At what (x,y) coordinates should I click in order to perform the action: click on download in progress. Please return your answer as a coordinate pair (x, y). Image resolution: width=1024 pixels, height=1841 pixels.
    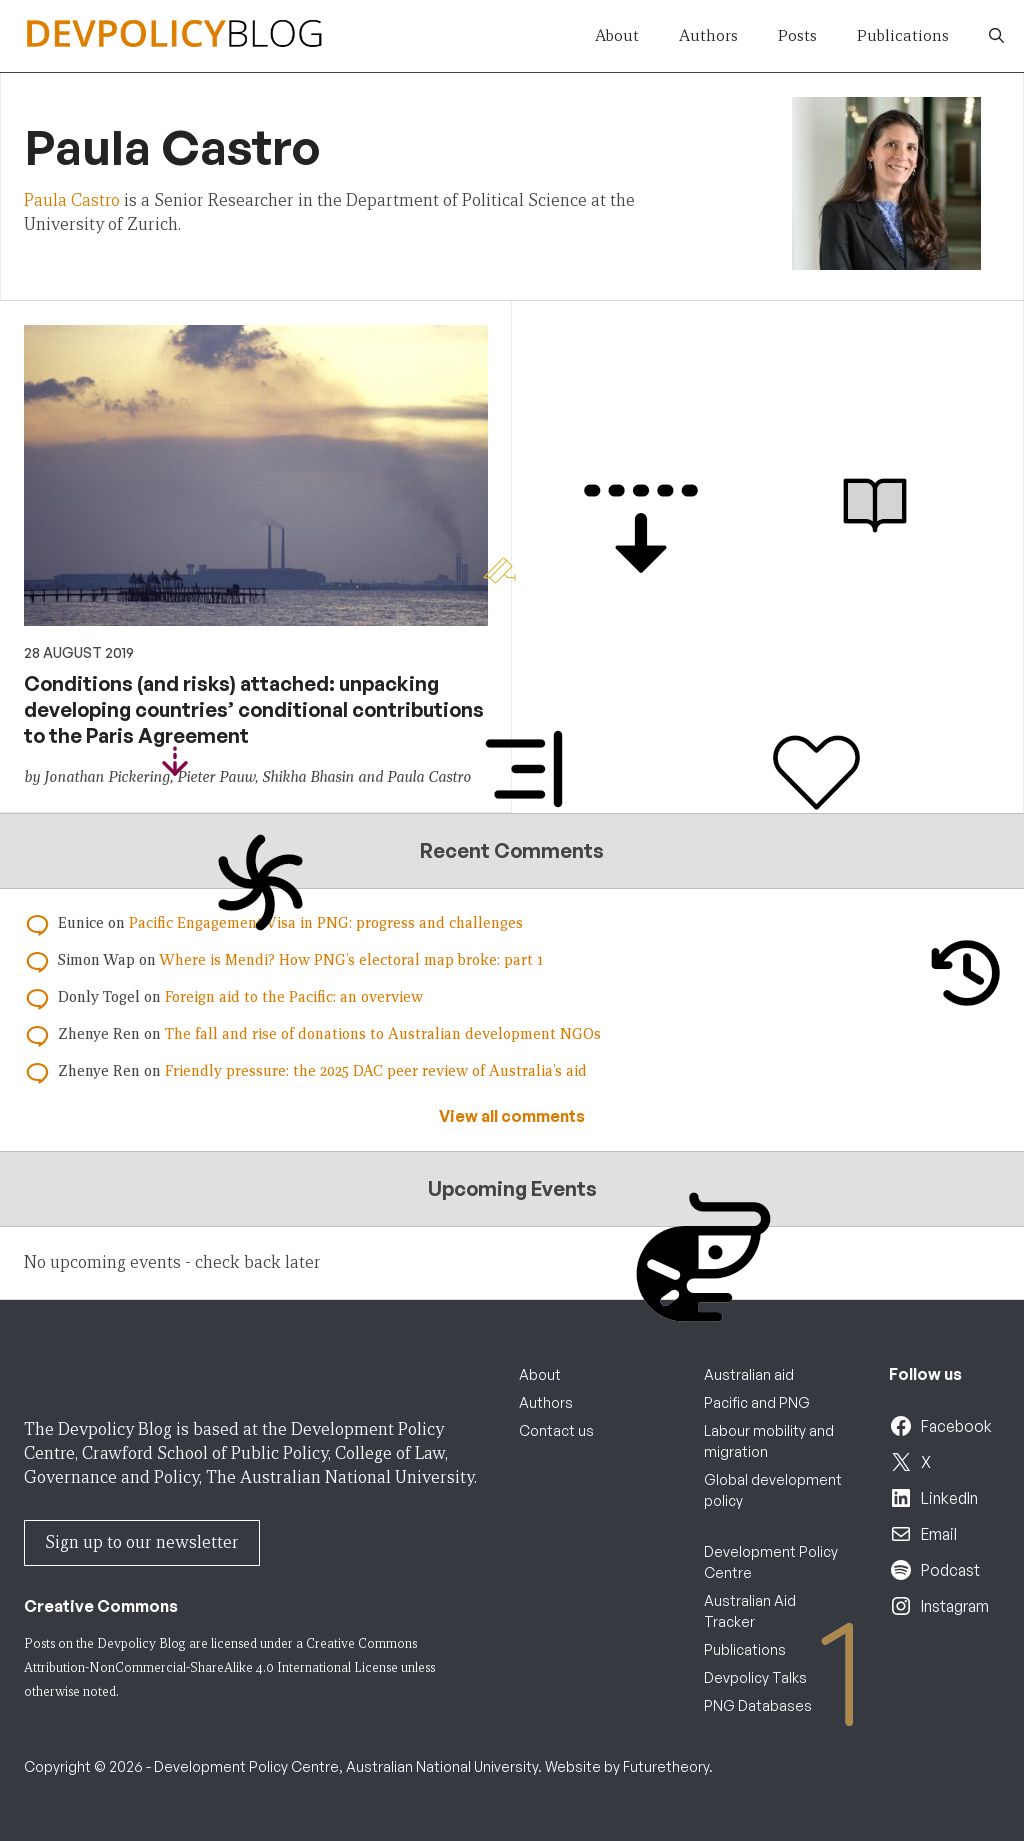
    Looking at the image, I should click on (175, 761).